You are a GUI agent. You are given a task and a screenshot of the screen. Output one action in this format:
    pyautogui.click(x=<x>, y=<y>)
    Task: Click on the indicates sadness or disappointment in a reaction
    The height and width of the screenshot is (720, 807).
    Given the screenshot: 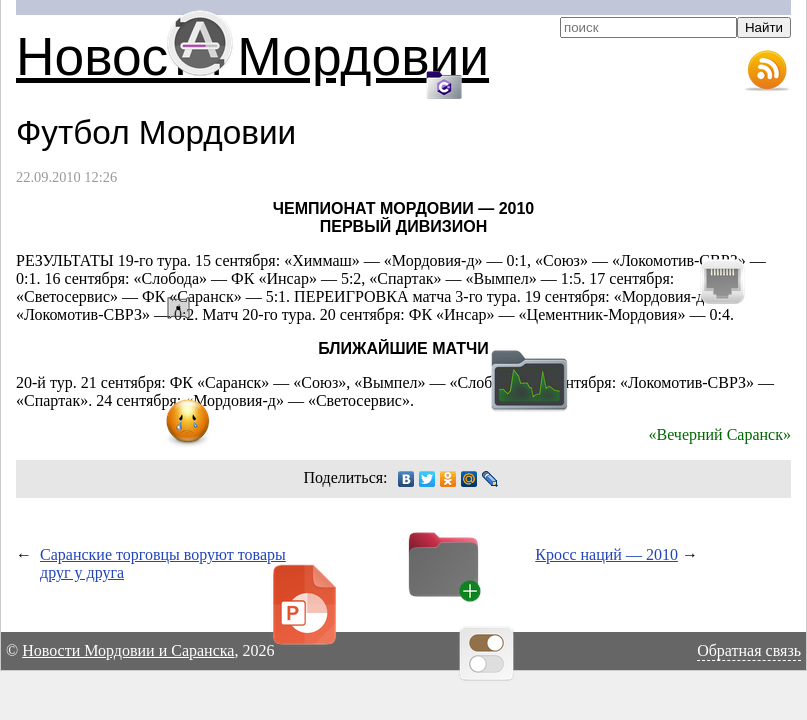 What is the action you would take?
    pyautogui.click(x=188, y=423)
    